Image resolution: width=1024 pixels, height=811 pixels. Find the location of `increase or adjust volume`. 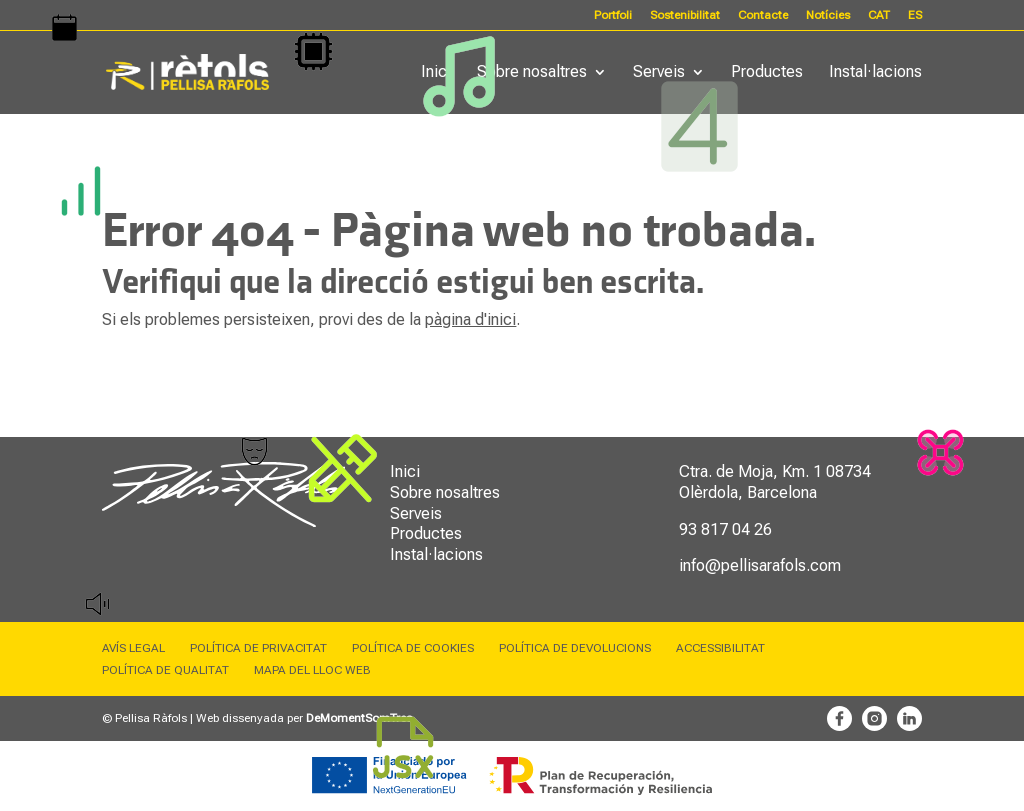

increase or adjust volume is located at coordinates (97, 604).